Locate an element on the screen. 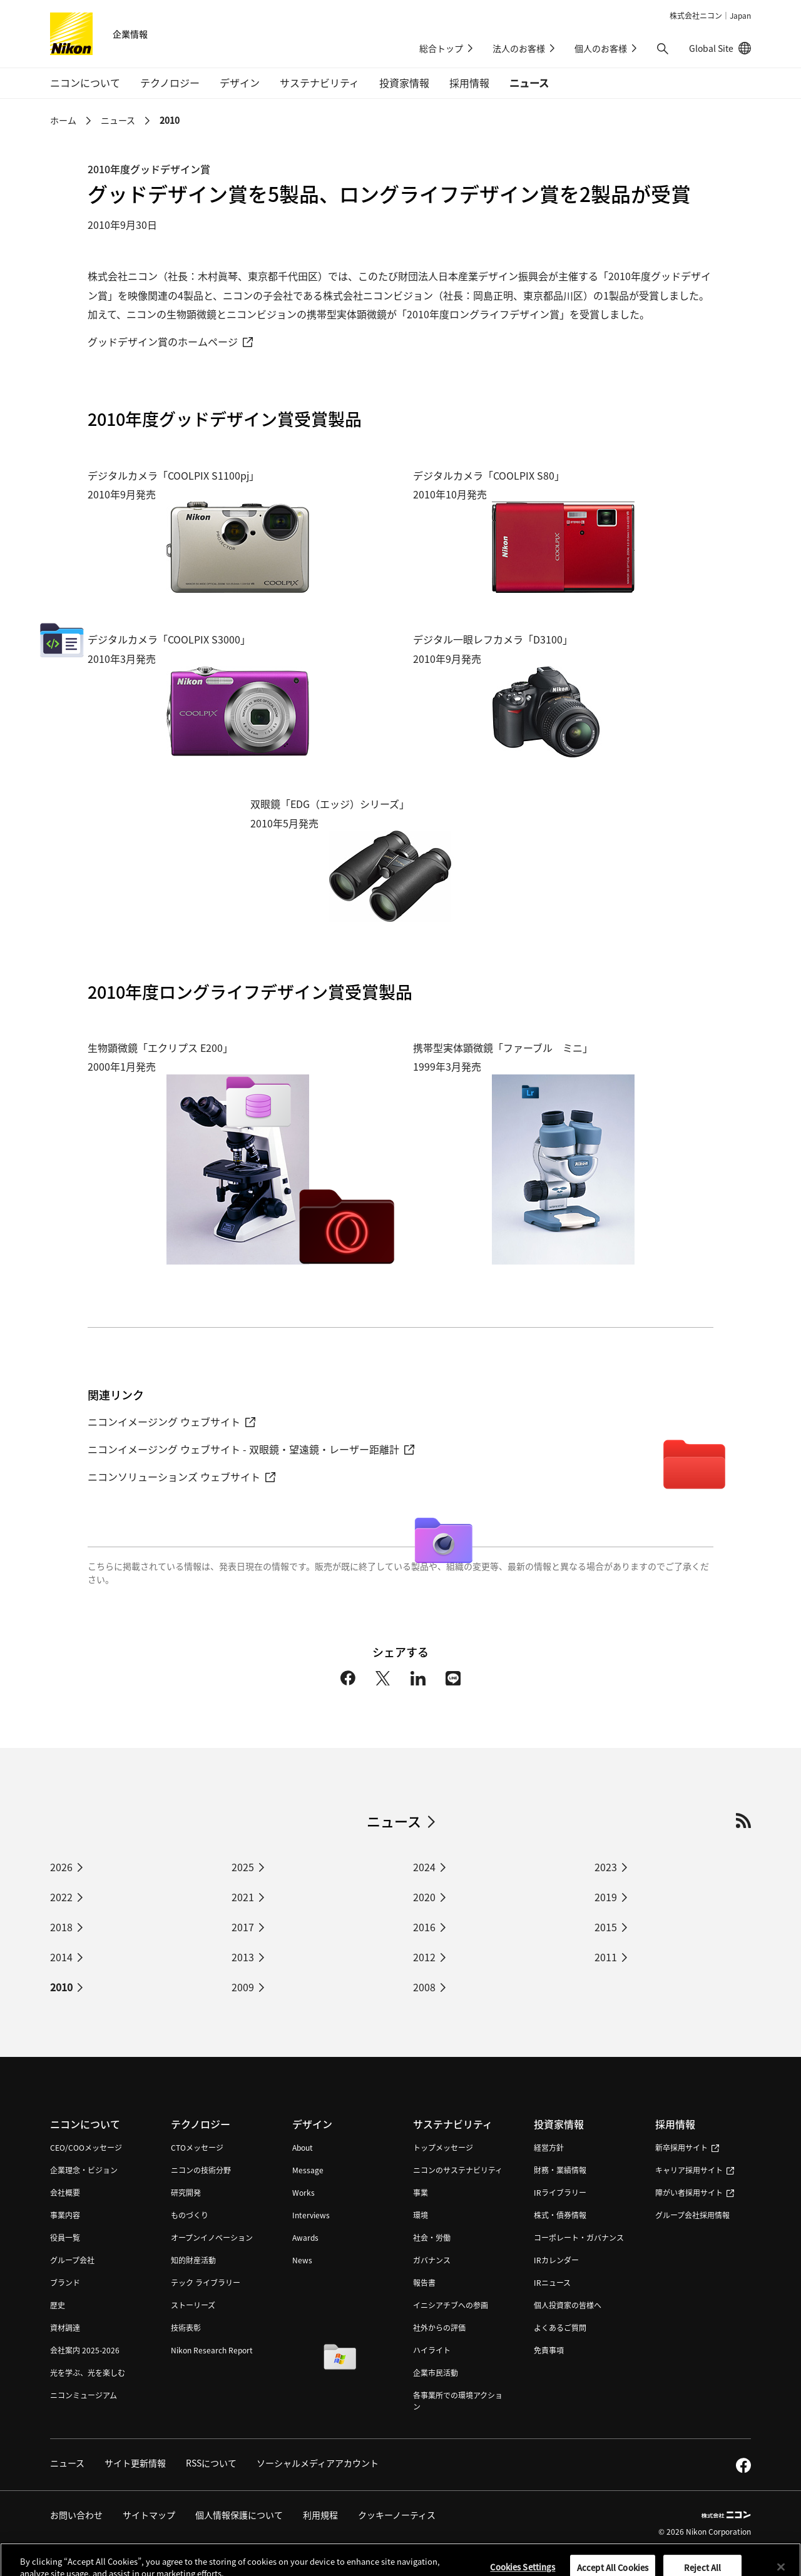 The width and height of the screenshot is (801, 2576). open Cinema 4D project files folder is located at coordinates (443, 1542).